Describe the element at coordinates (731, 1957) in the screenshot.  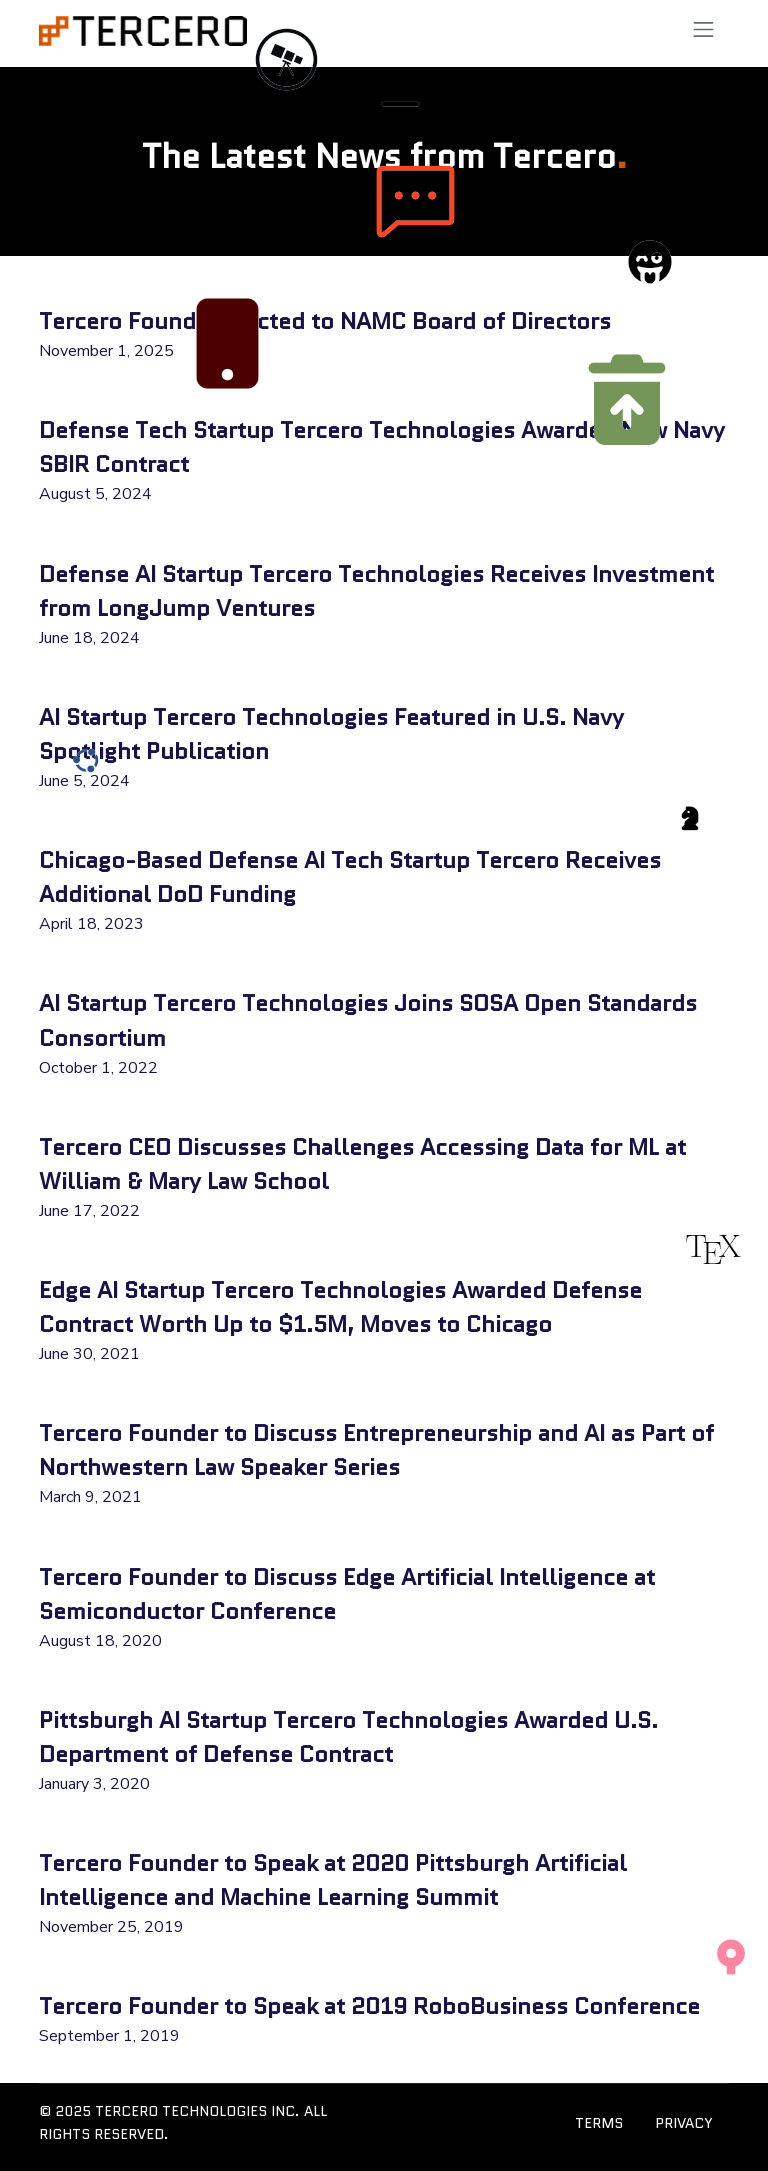
I see `open sourcetree git client` at that location.